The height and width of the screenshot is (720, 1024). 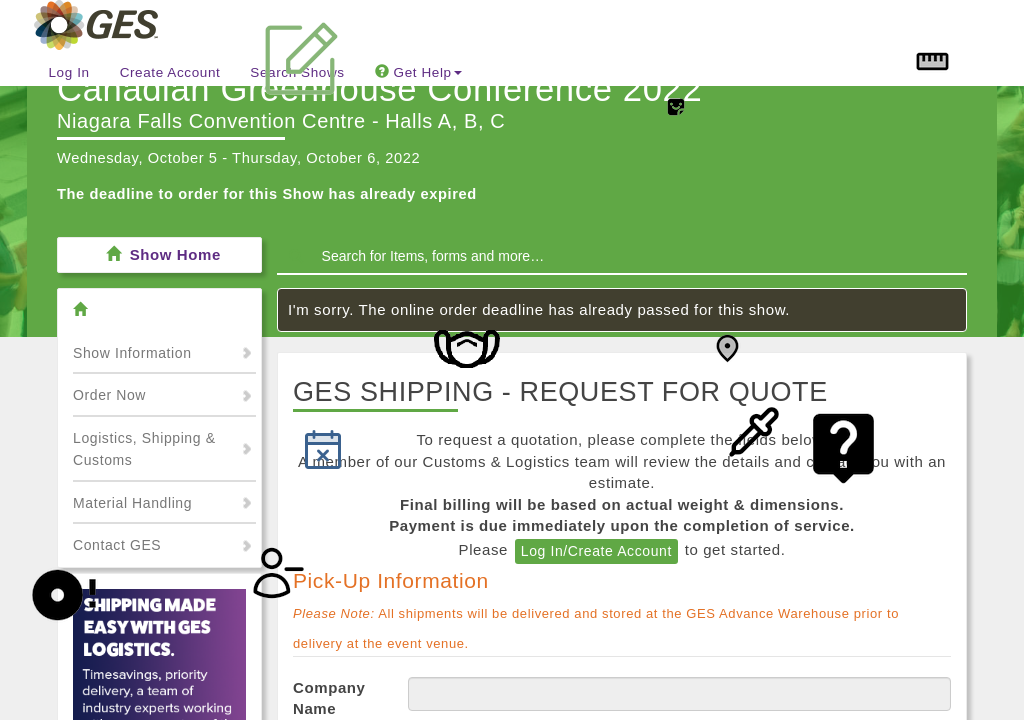 What do you see at coordinates (676, 107) in the screenshot?
I see `open sticker picker` at bounding box center [676, 107].